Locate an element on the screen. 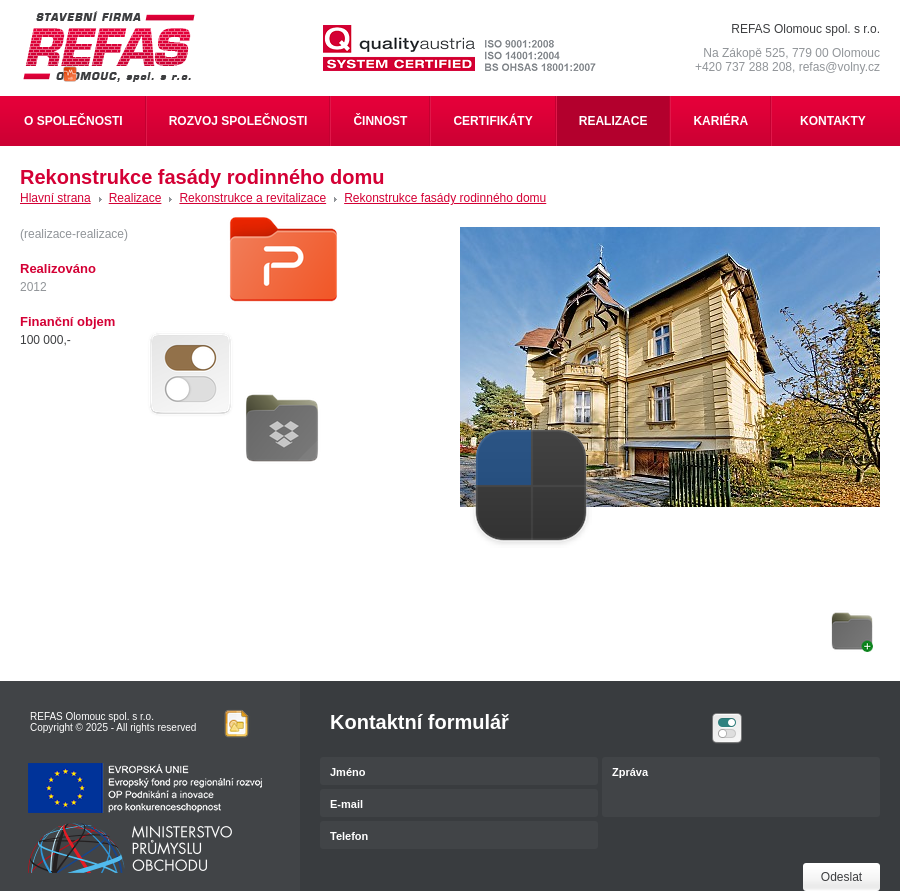 The width and height of the screenshot is (900, 891). a libreoffice draw document file is located at coordinates (236, 723).